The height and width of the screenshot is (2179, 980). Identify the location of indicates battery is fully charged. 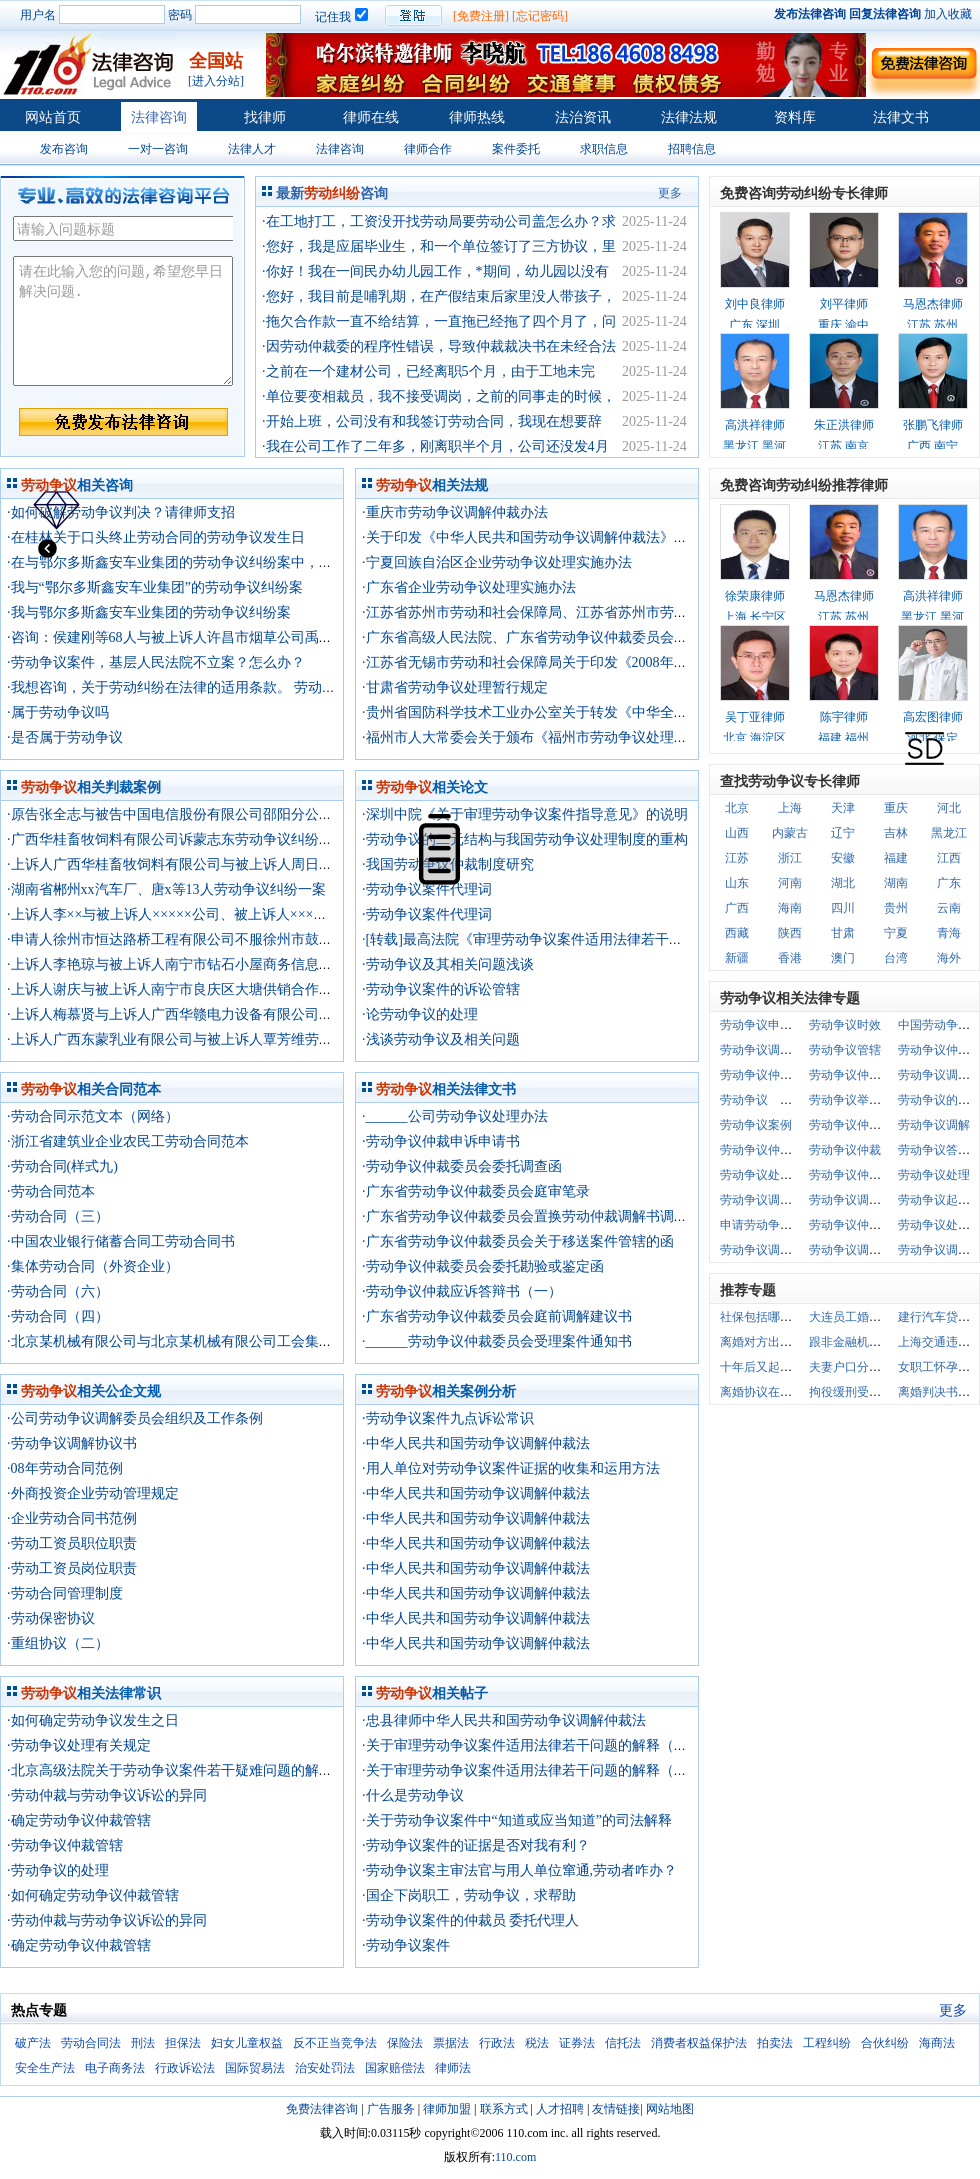
(439, 850).